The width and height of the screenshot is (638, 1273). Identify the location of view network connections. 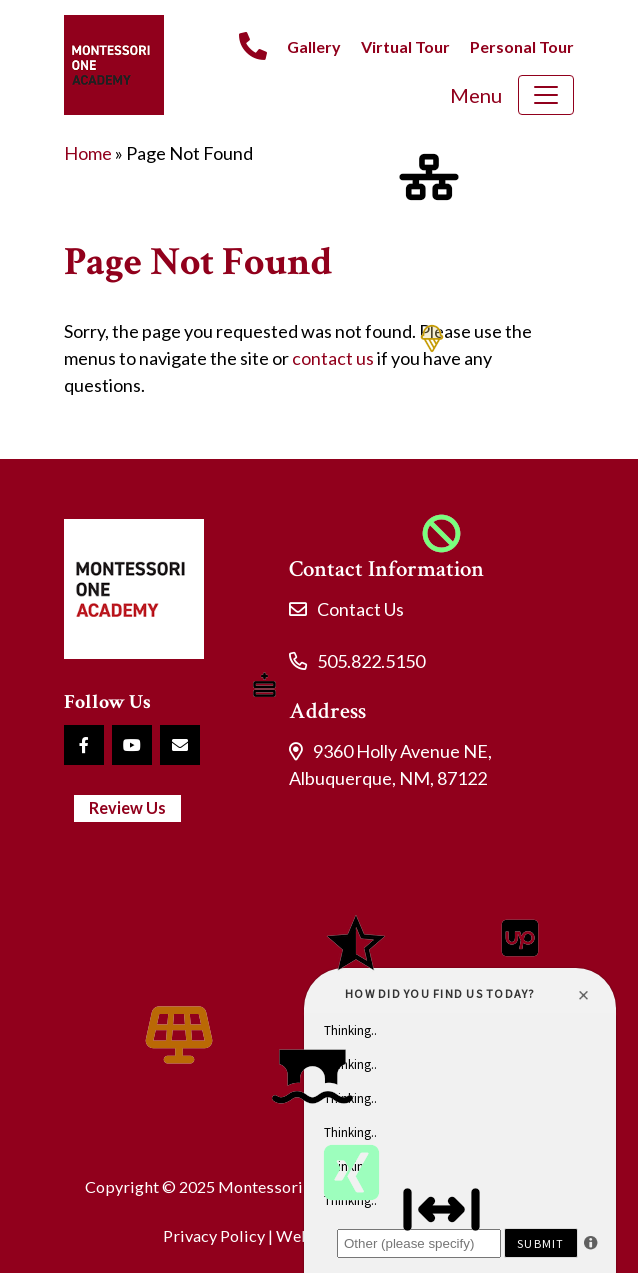
(429, 177).